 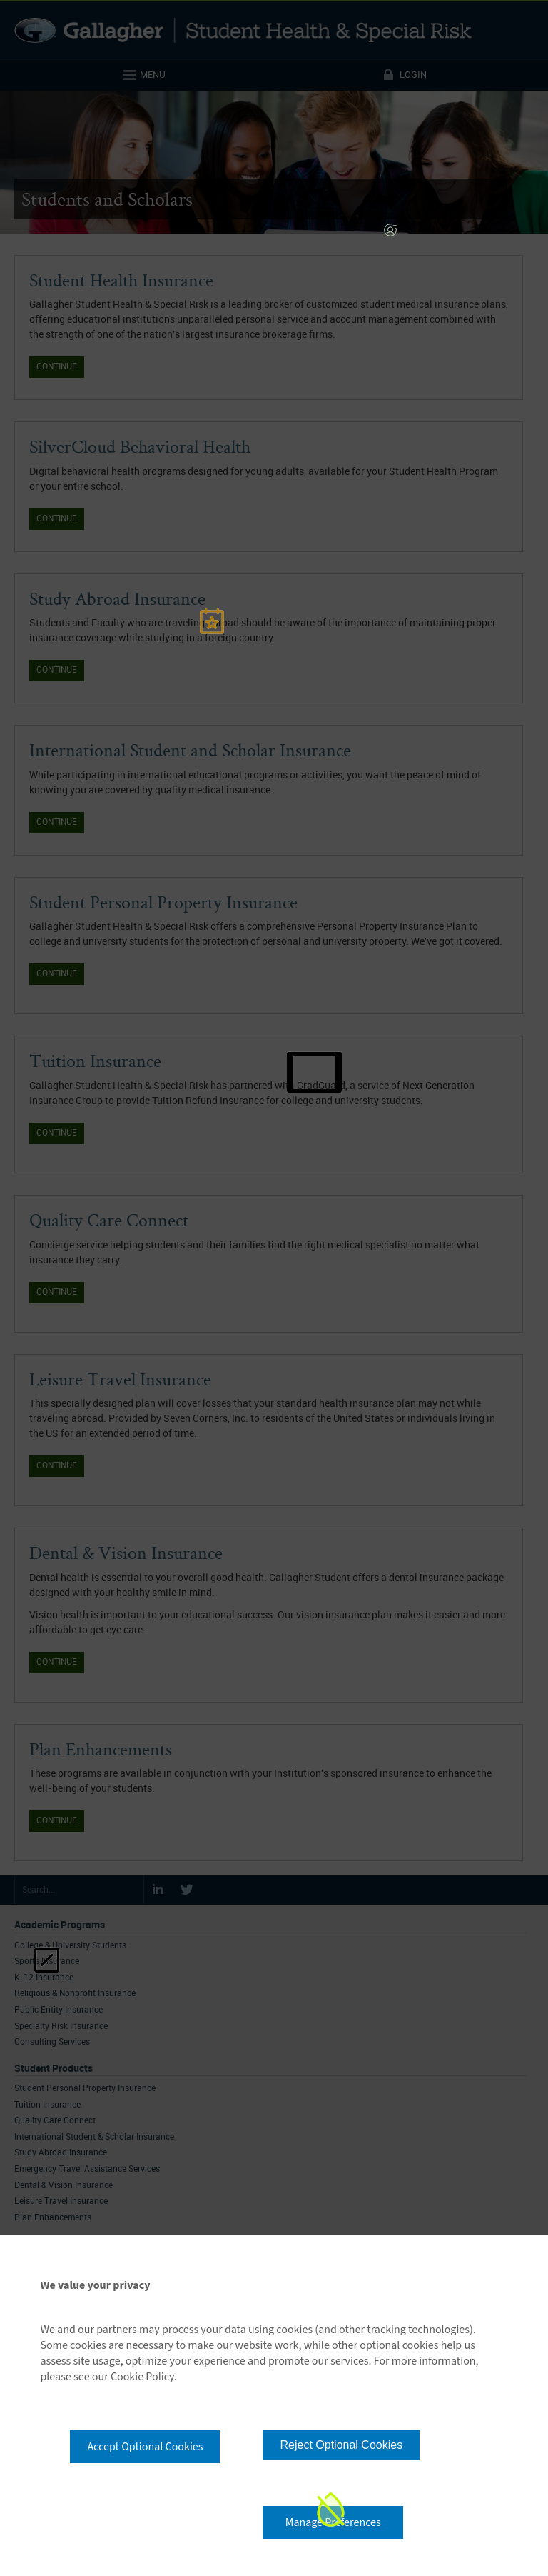 I want to click on switch to landscape mode, so click(x=314, y=1072).